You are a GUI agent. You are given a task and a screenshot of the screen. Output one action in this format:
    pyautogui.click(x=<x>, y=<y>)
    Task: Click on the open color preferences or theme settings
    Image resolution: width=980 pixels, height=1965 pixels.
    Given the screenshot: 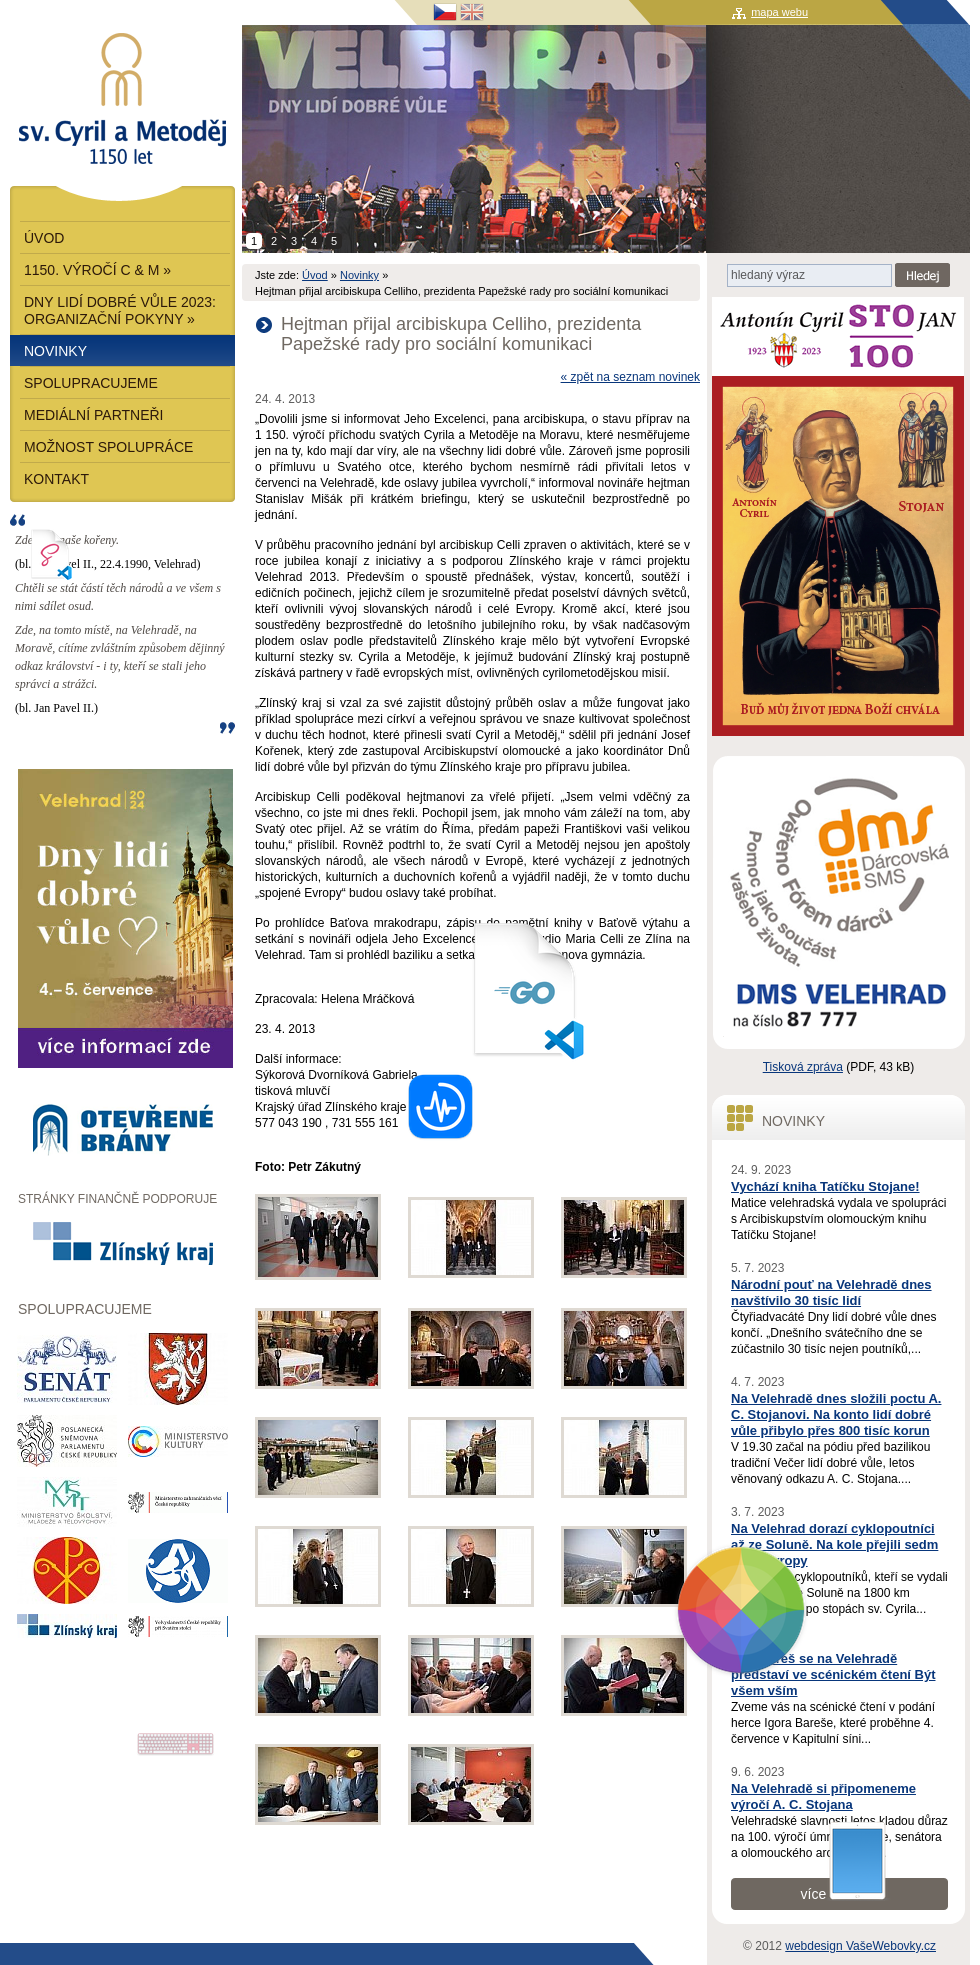 What is the action you would take?
    pyautogui.click(x=741, y=1610)
    